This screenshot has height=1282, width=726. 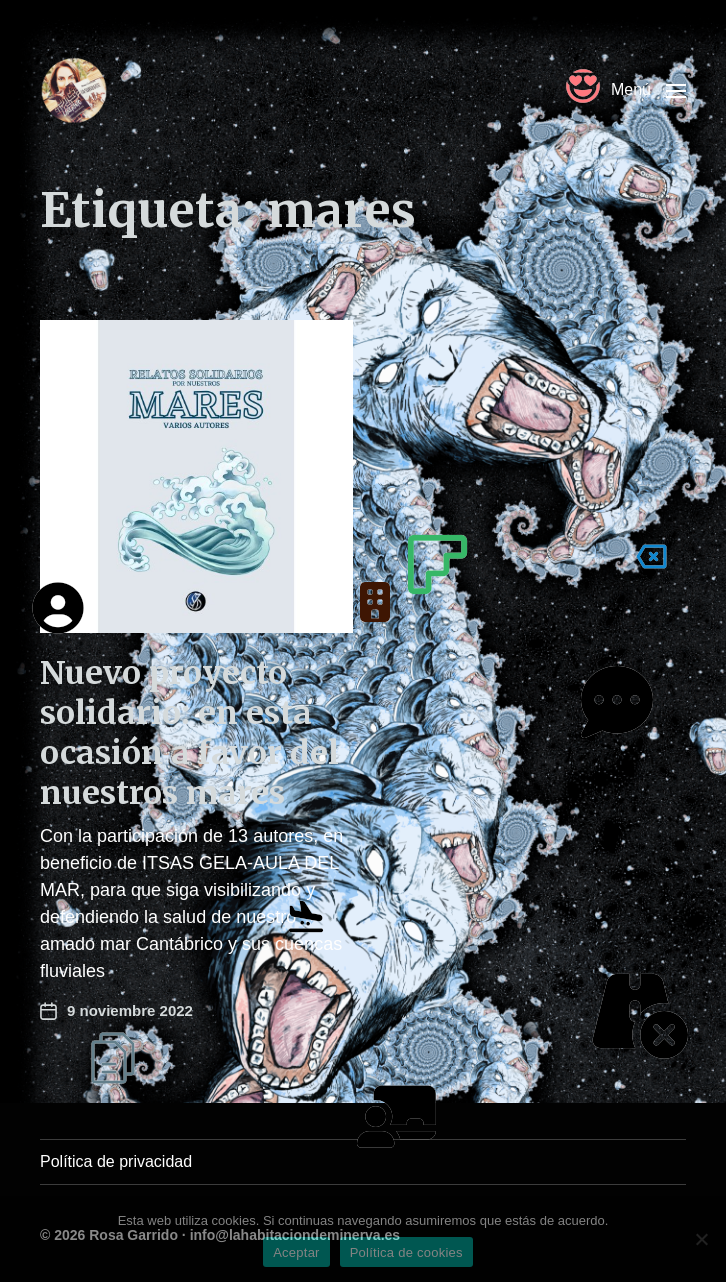 What do you see at coordinates (306, 917) in the screenshot?
I see `indicates incoming or arriving flight` at bounding box center [306, 917].